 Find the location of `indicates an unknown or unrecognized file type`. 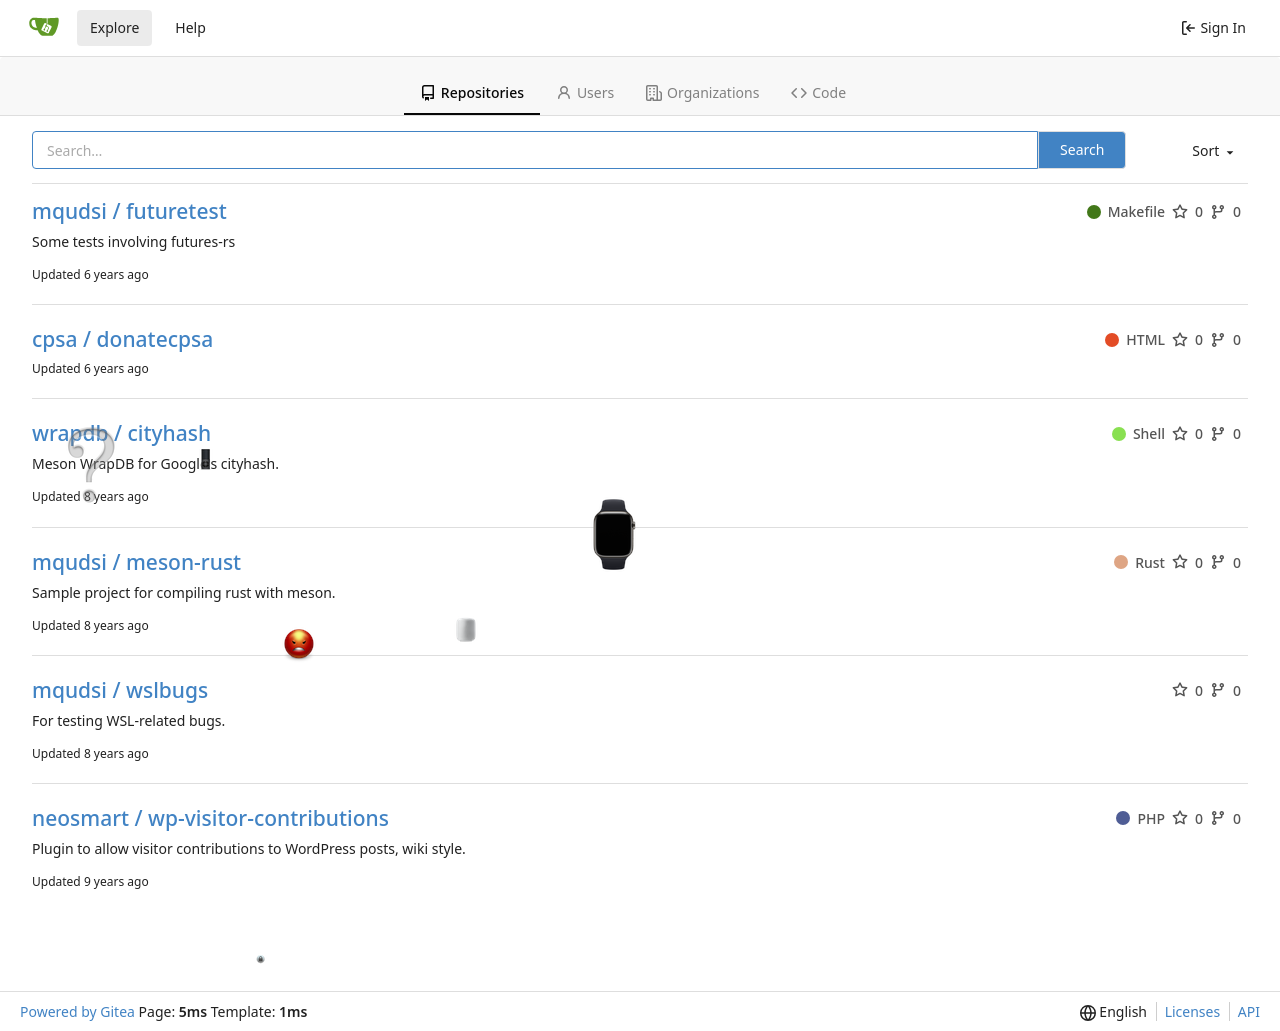

indicates an unknown or unrecognized file type is located at coordinates (91, 466).